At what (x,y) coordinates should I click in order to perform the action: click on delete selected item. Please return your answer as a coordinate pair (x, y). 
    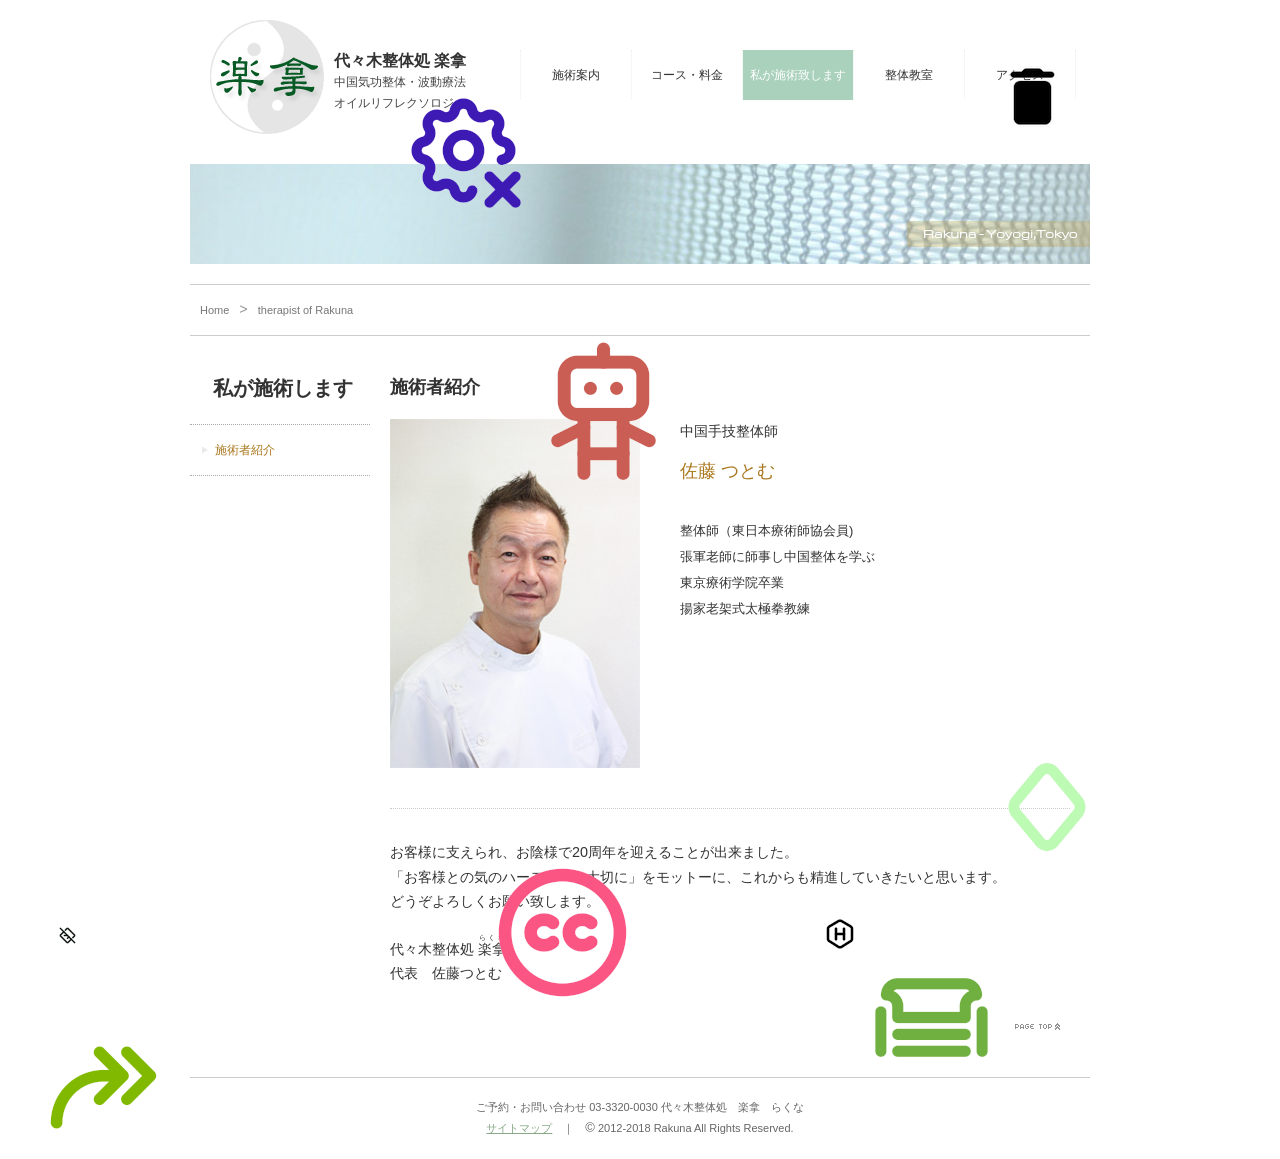
    Looking at the image, I should click on (1032, 96).